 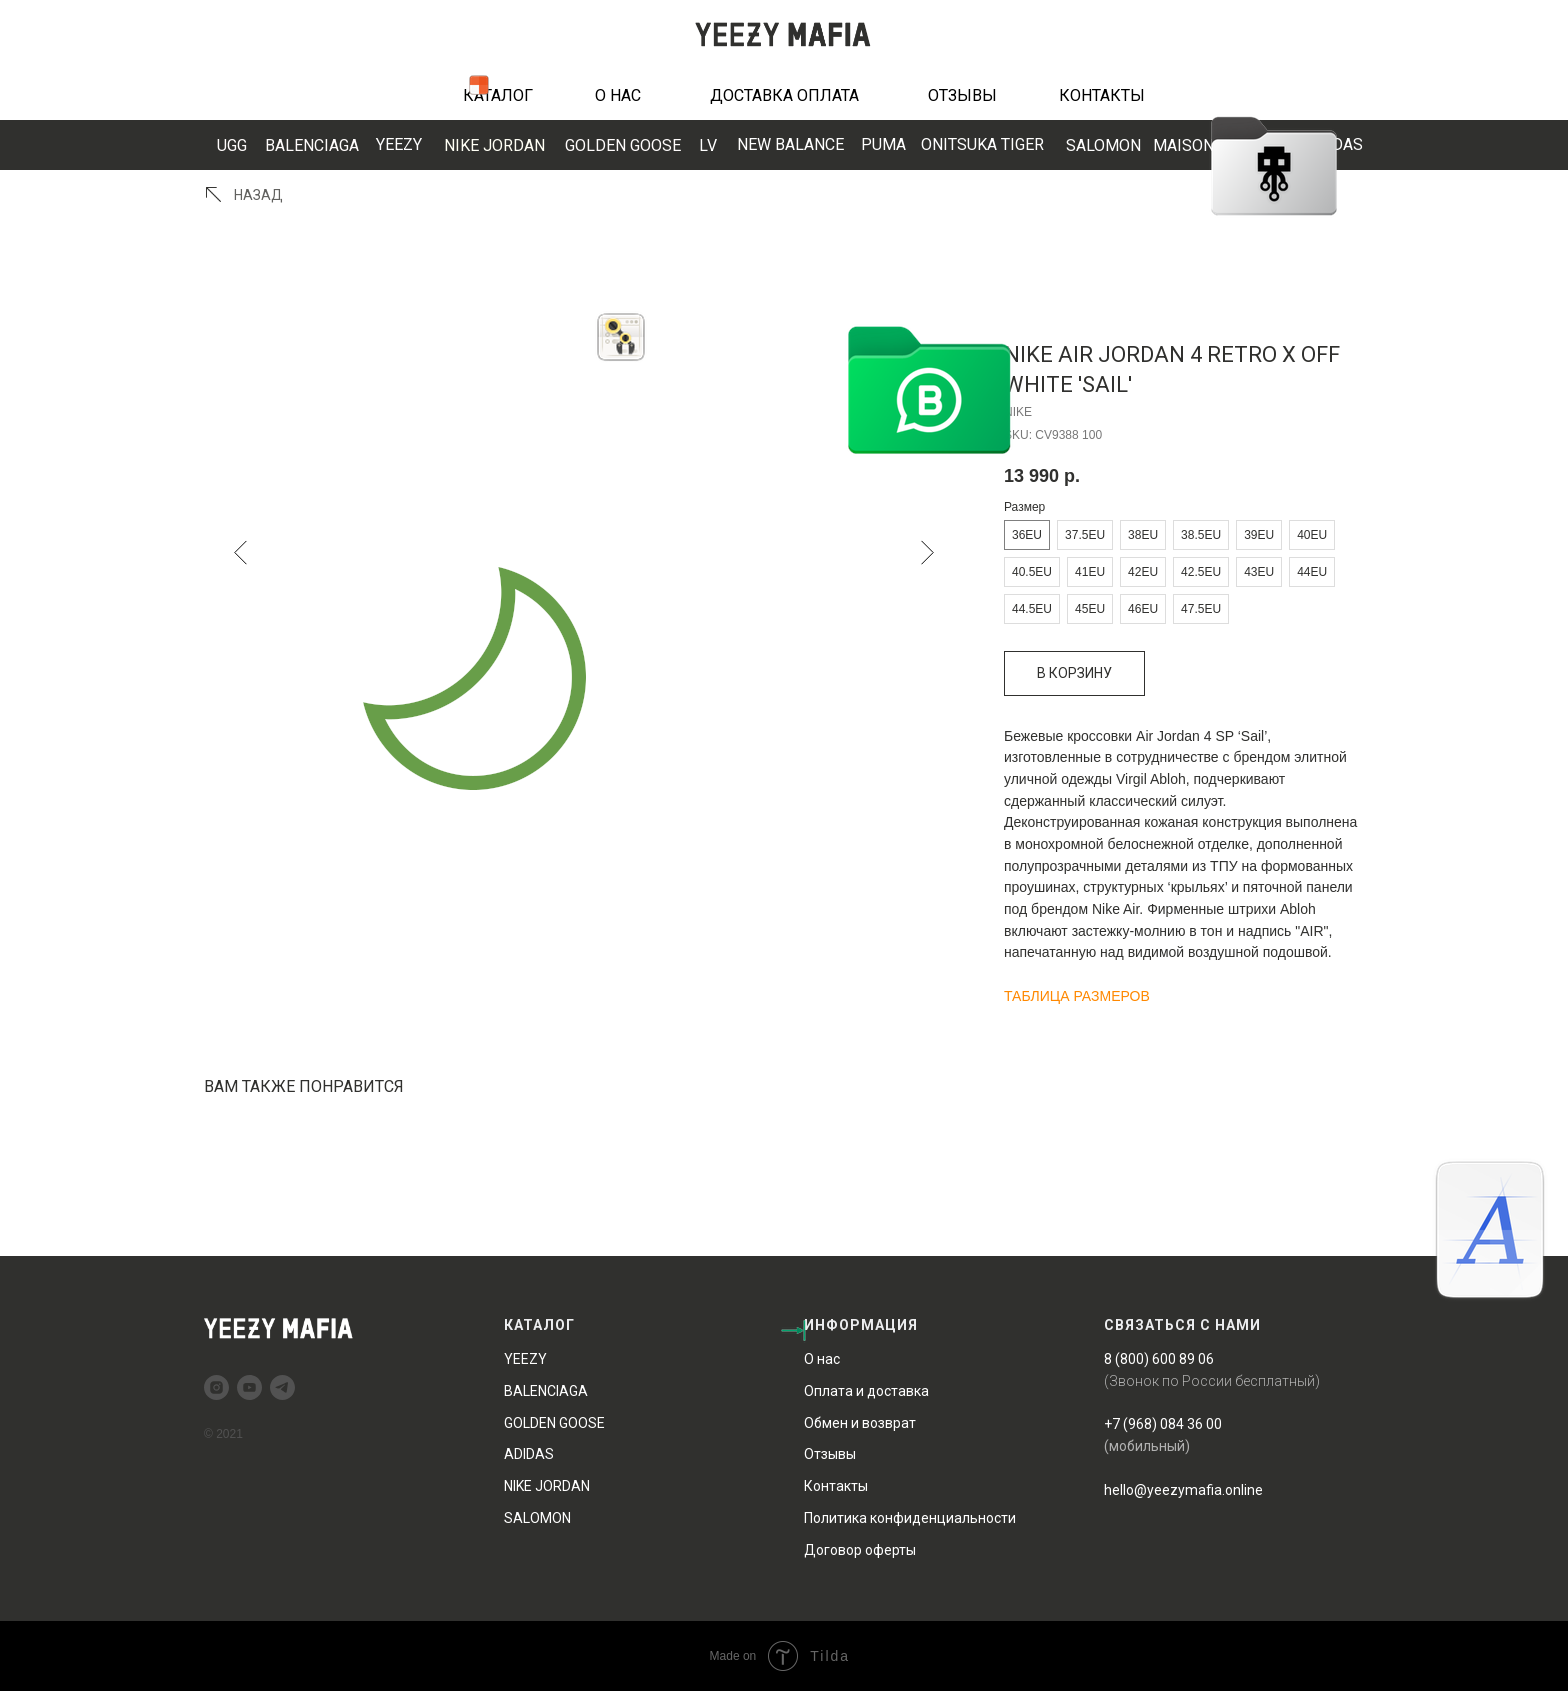 What do you see at coordinates (1490, 1230) in the screenshot?
I see `open a font file` at bounding box center [1490, 1230].